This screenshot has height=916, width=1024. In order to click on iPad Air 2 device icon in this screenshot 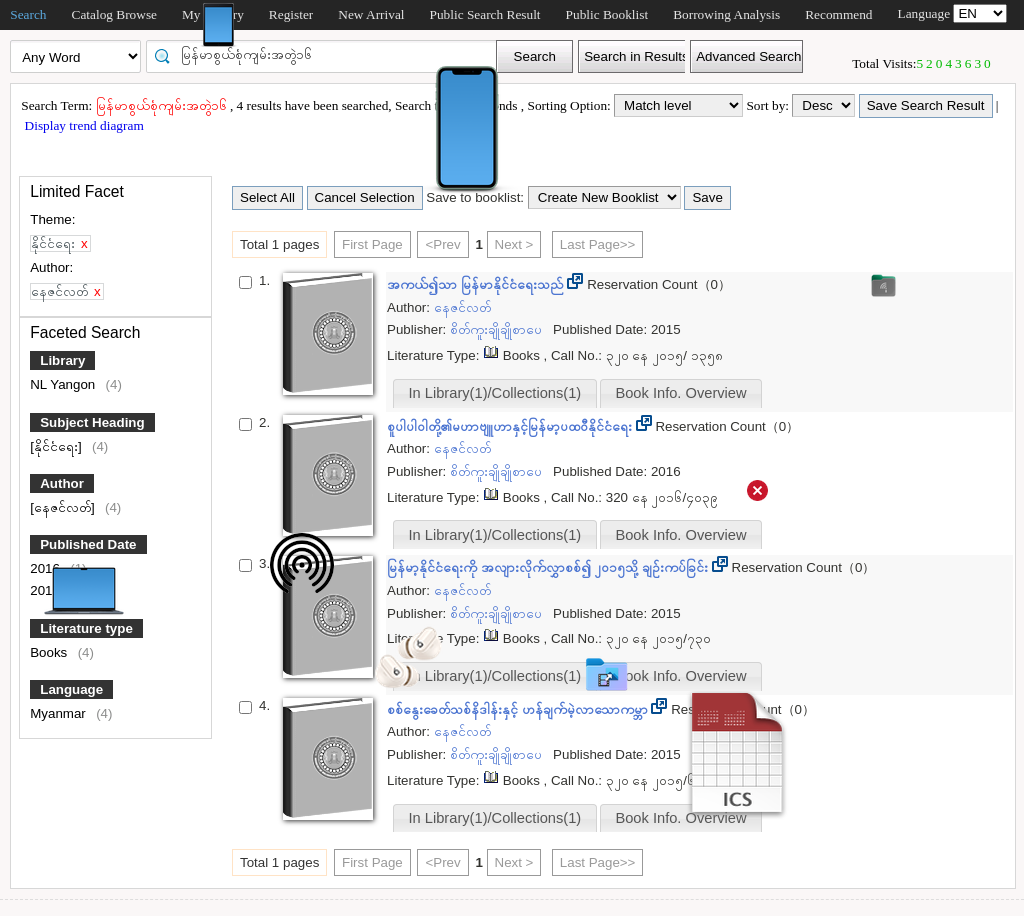, I will do `click(218, 24)`.